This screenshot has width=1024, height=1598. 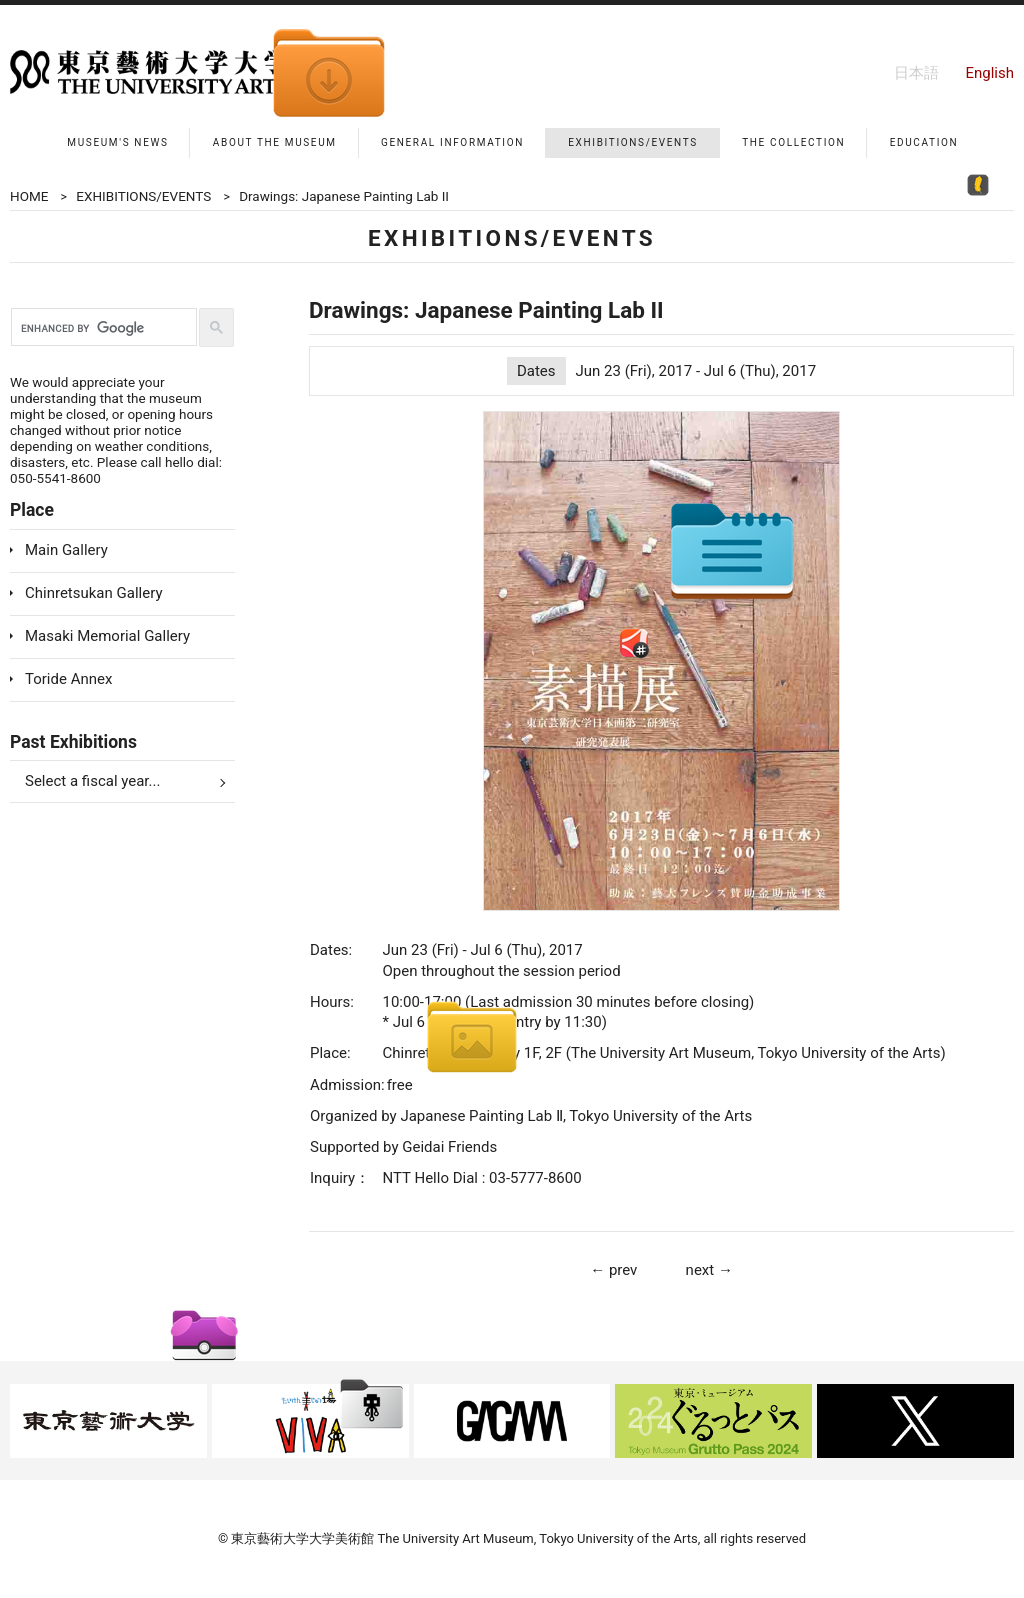 What do you see at coordinates (329, 73) in the screenshot?
I see `access your downloads folder` at bounding box center [329, 73].